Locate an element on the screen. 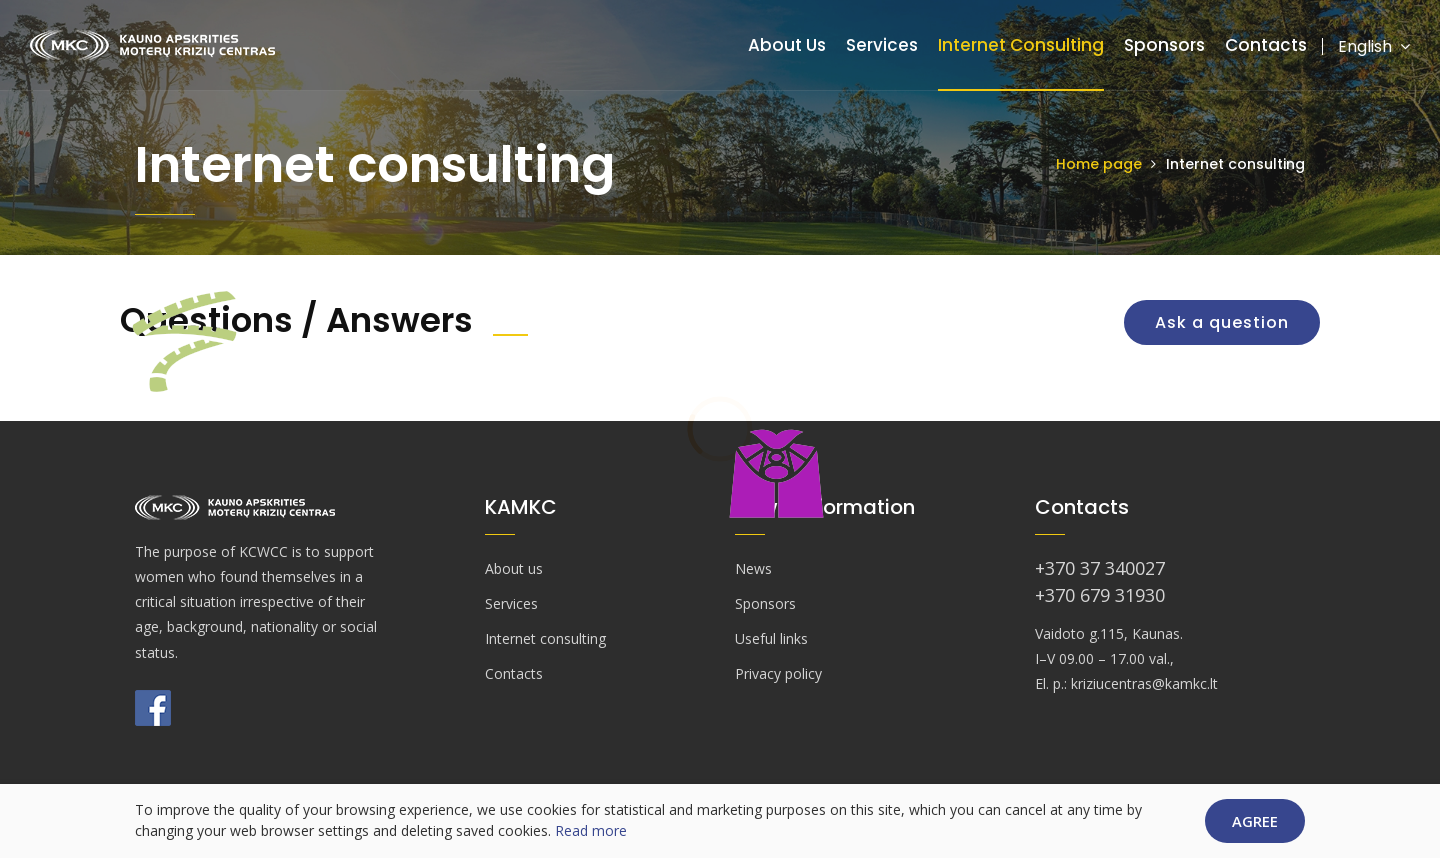 The width and height of the screenshot is (1440, 858). equip heavy armor or collar item is located at coordinates (776, 467).